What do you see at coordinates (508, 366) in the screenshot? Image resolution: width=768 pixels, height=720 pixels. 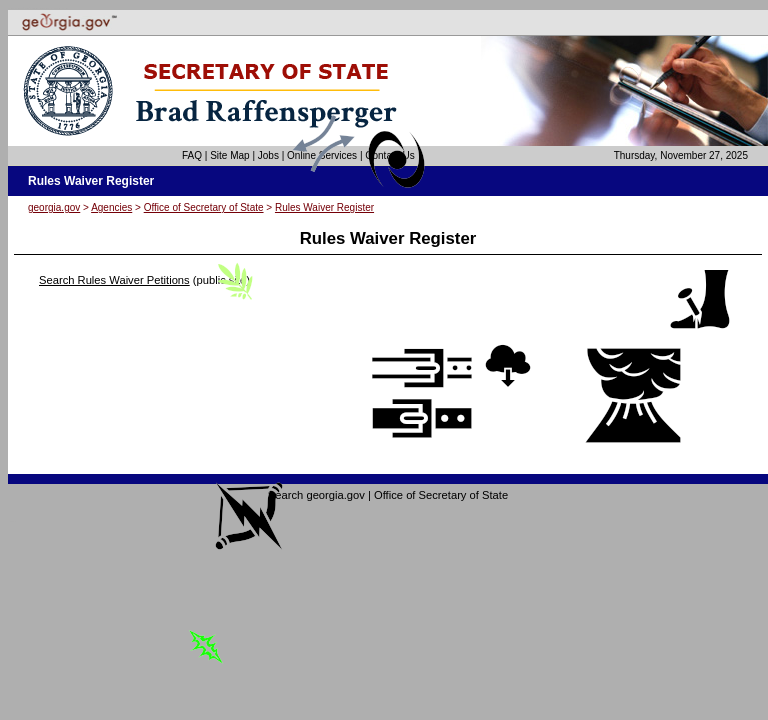 I see `download file from cloud storage` at bounding box center [508, 366].